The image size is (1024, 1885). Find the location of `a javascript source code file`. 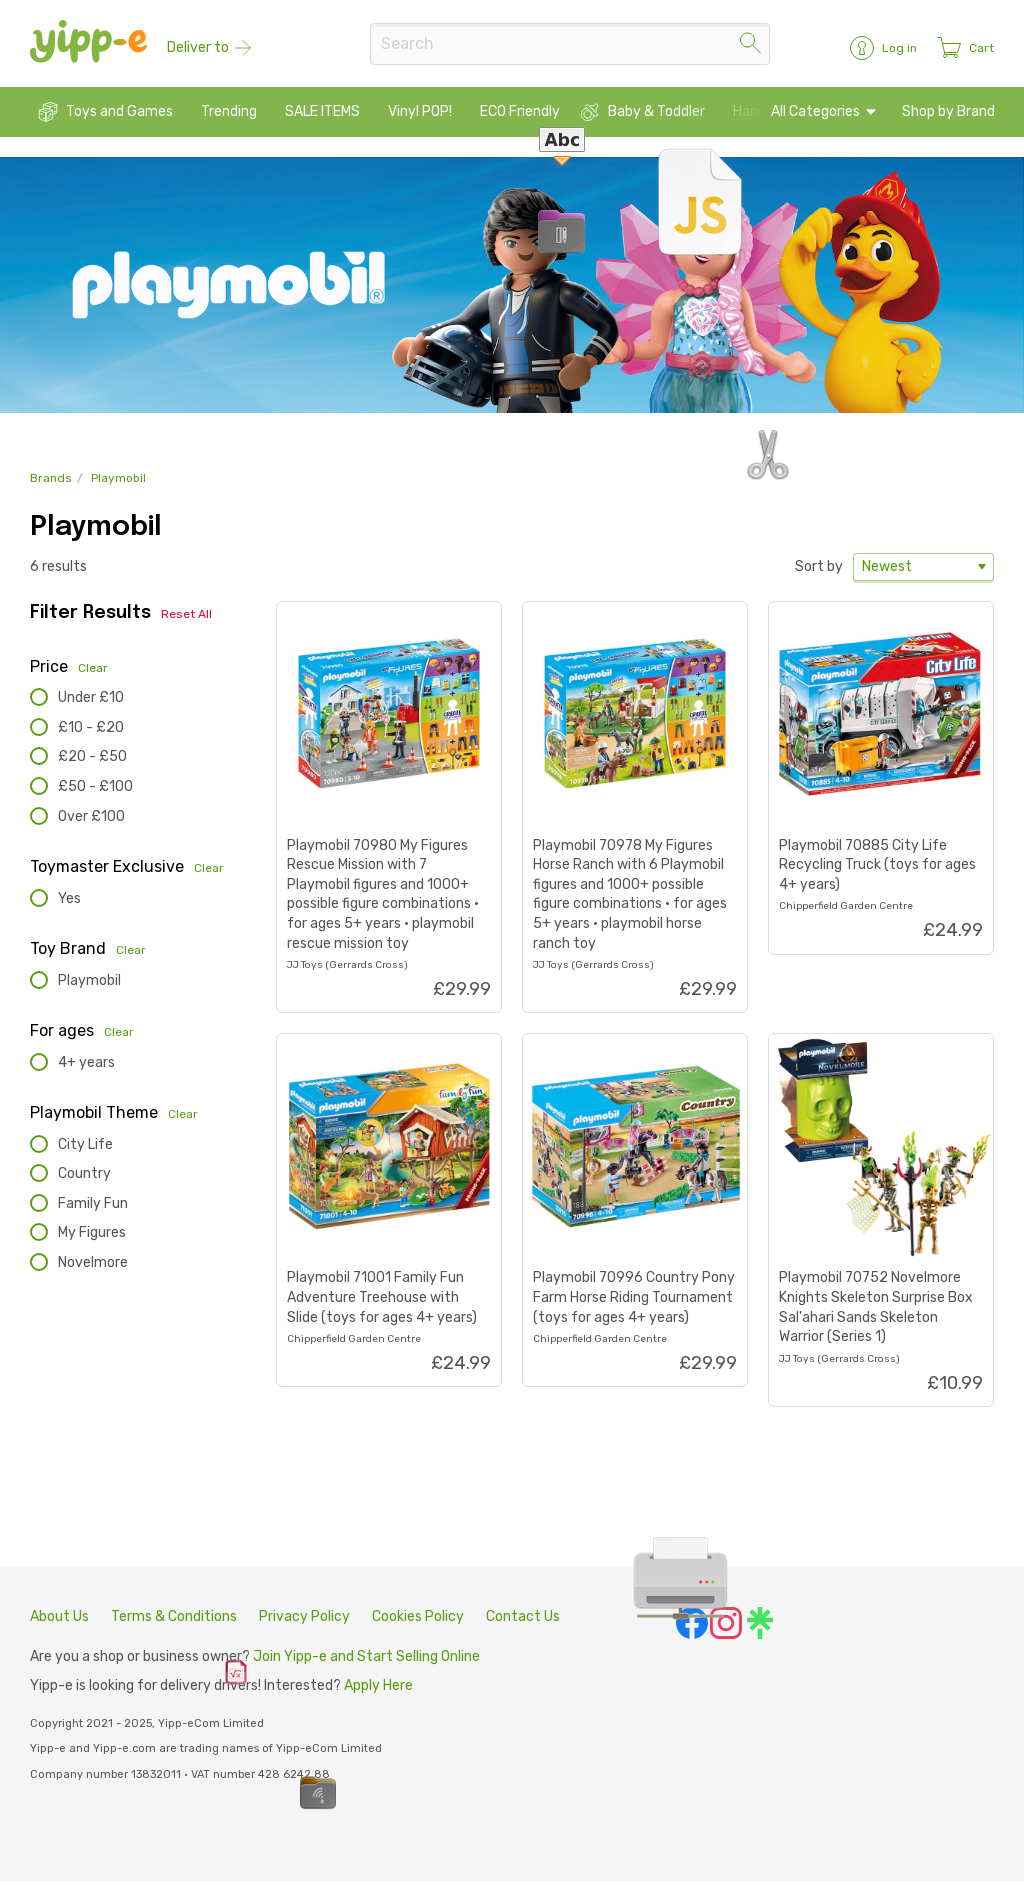

a javascript source code file is located at coordinates (700, 202).